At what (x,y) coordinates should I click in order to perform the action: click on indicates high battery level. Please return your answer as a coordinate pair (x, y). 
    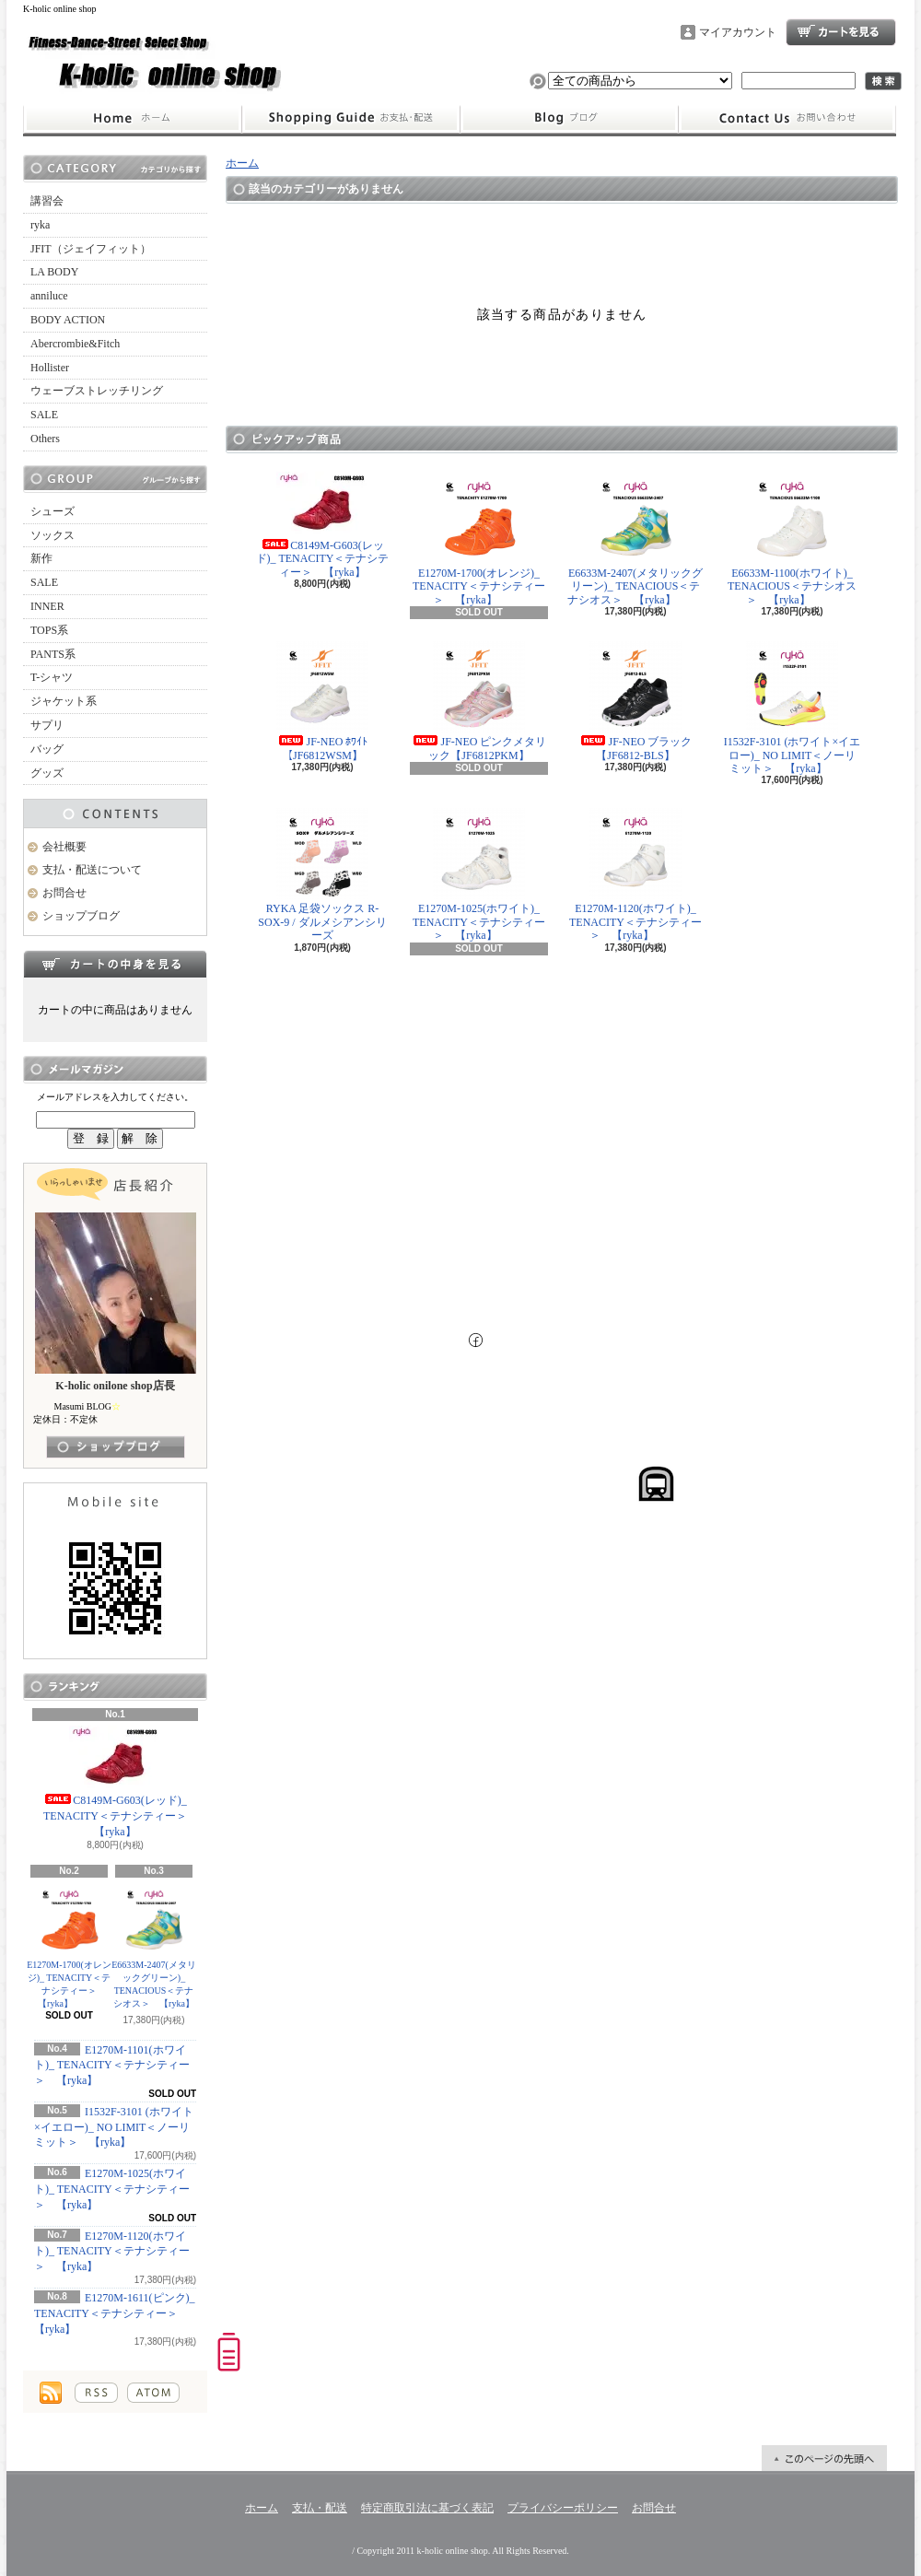
    Looking at the image, I should click on (228, 2352).